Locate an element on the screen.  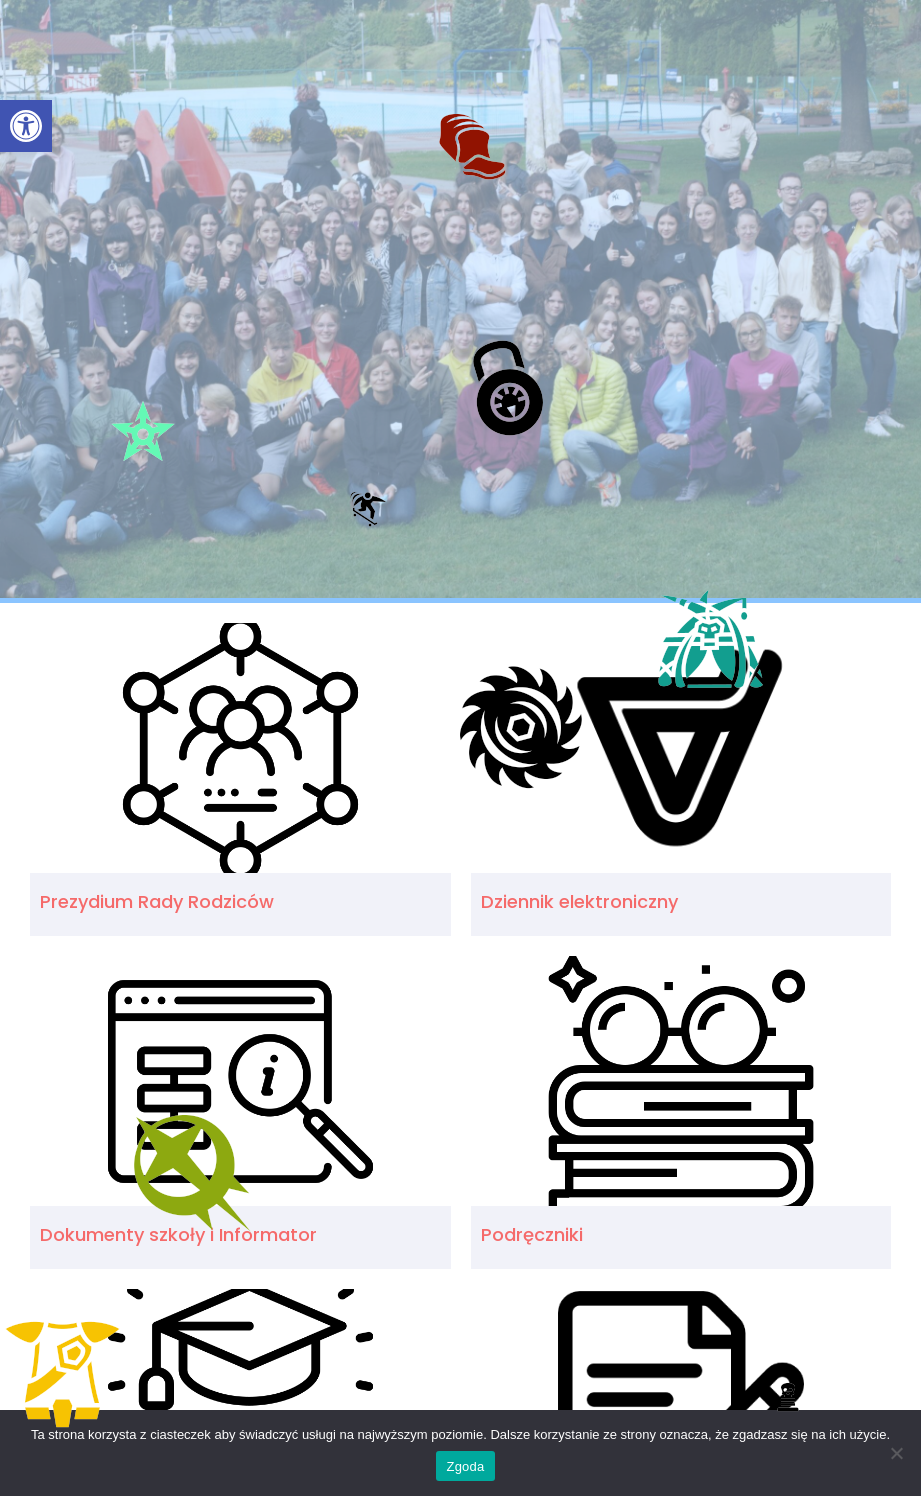
access security or lock settings is located at coordinates (506, 388).